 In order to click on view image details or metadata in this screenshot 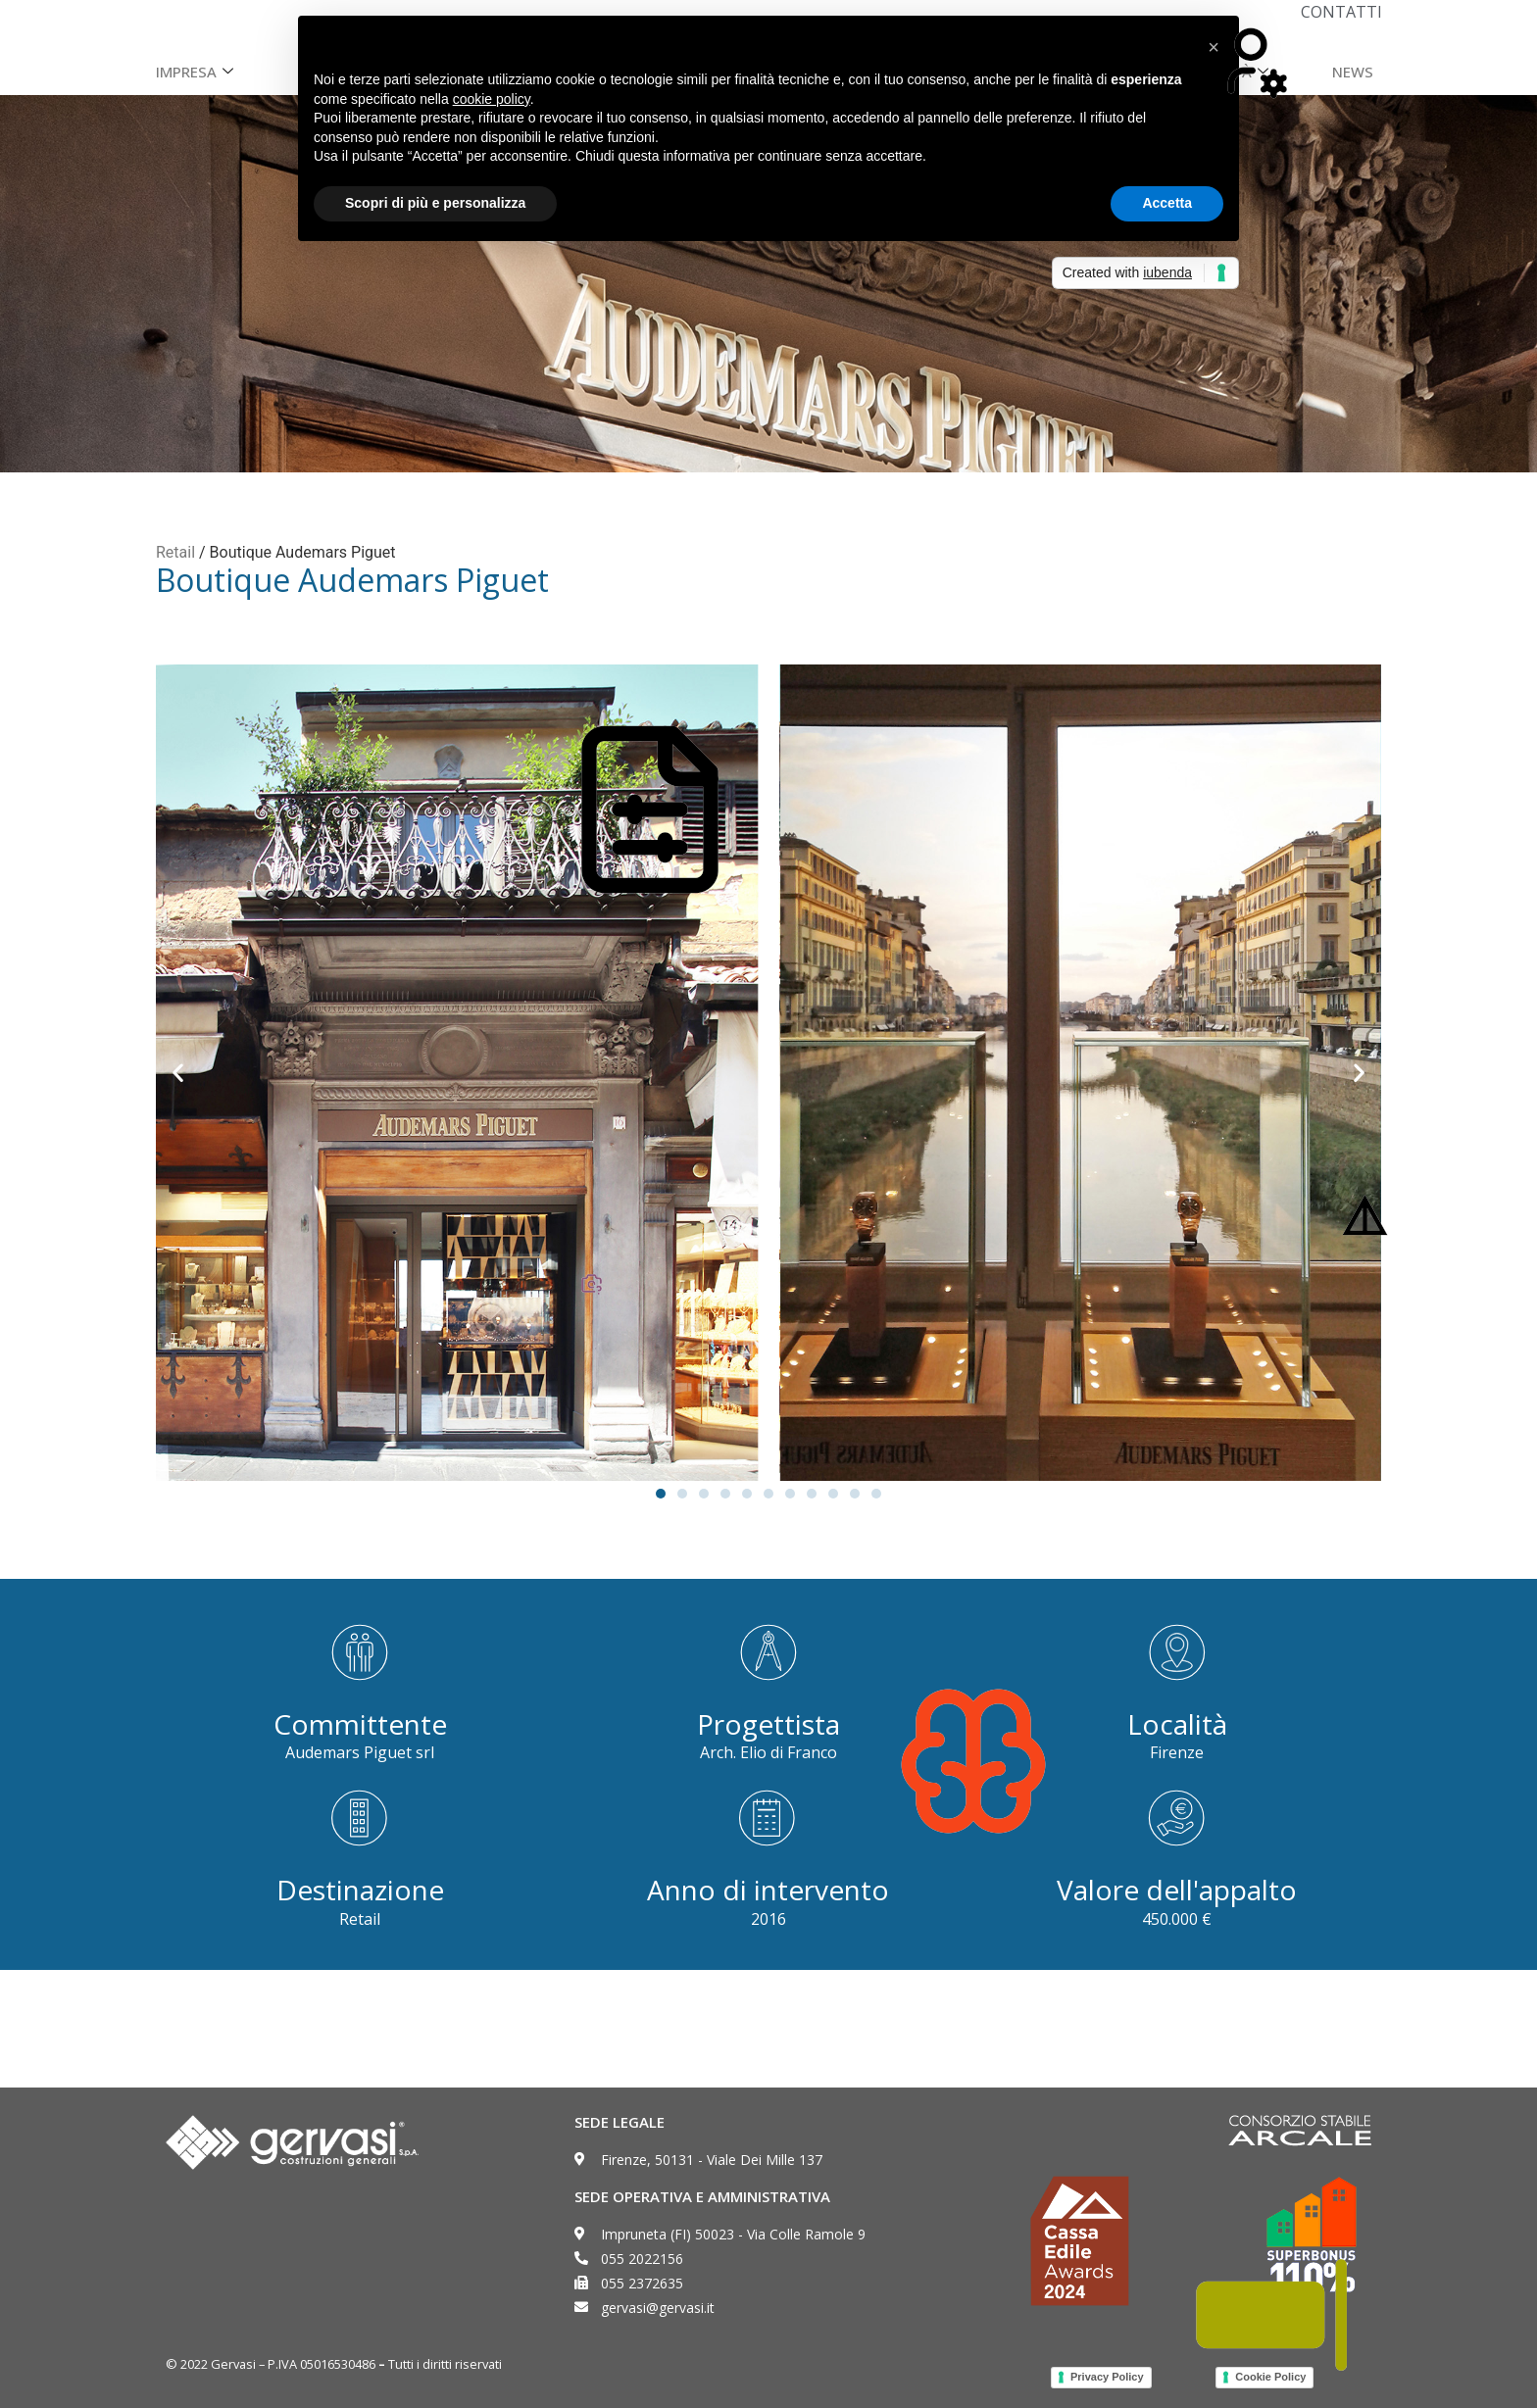, I will do `click(1364, 1214)`.